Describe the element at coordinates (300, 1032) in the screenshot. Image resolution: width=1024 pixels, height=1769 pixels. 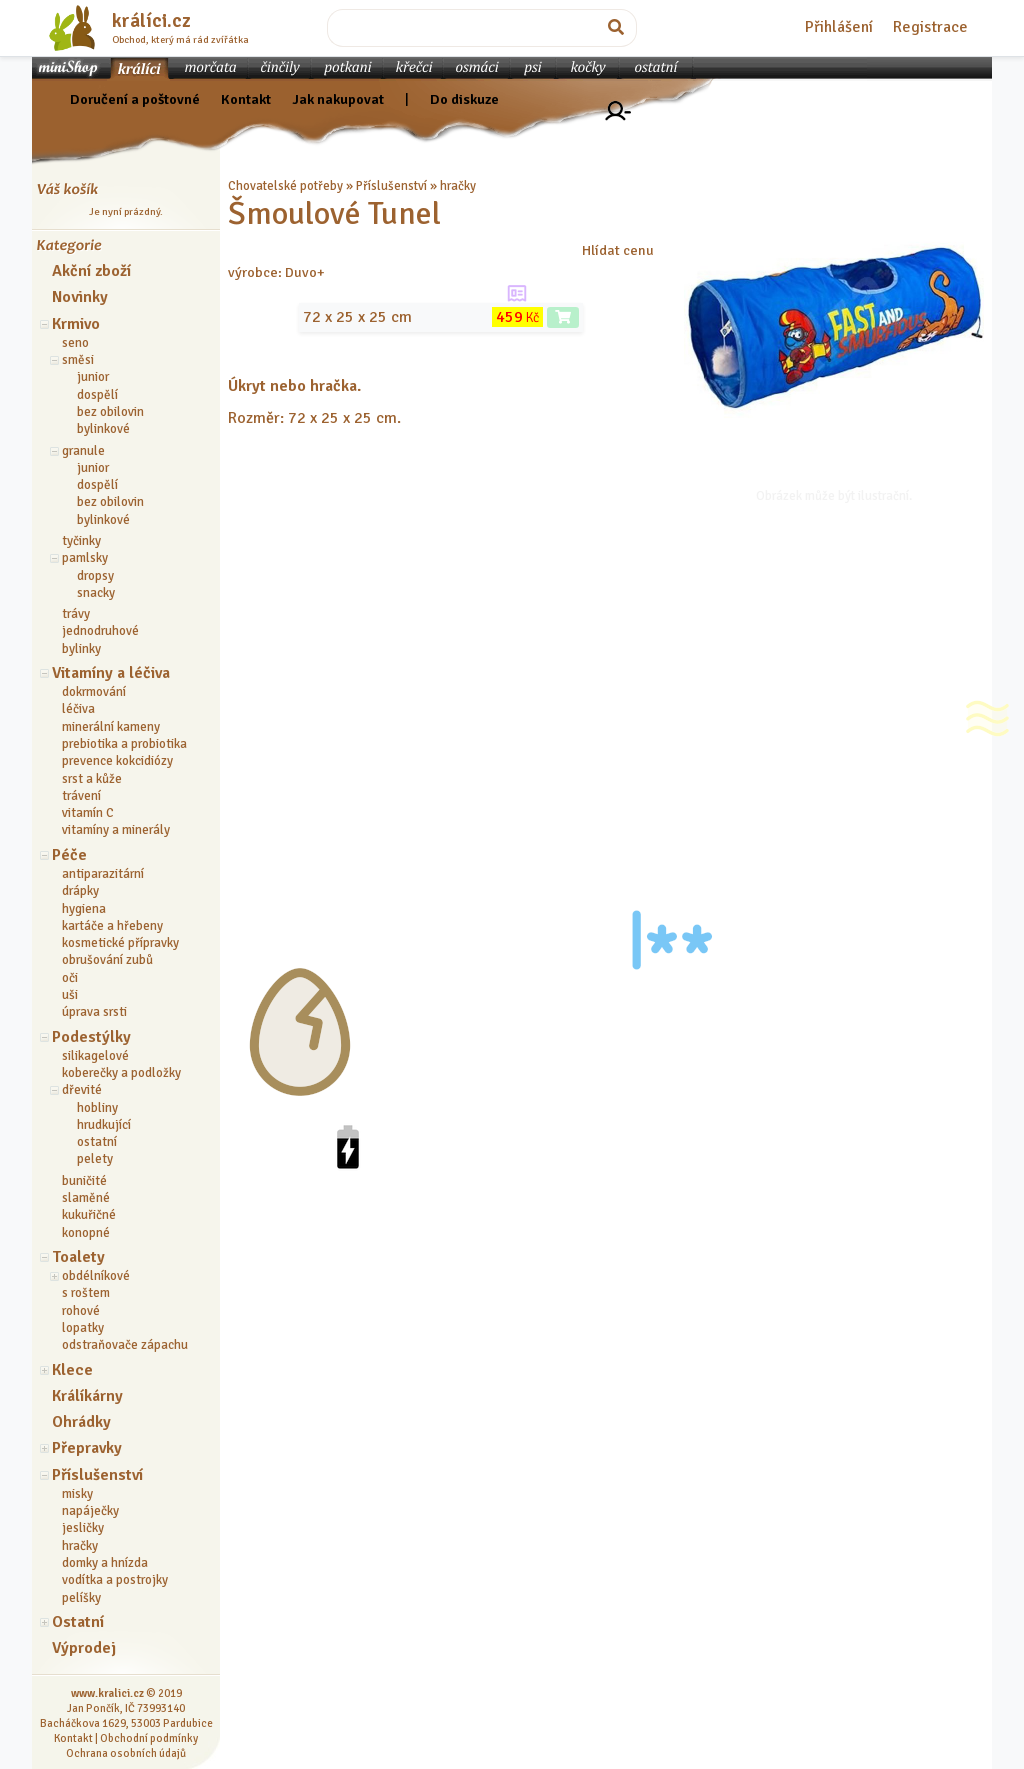
I see `indicates a cracked or broken item` at that location.